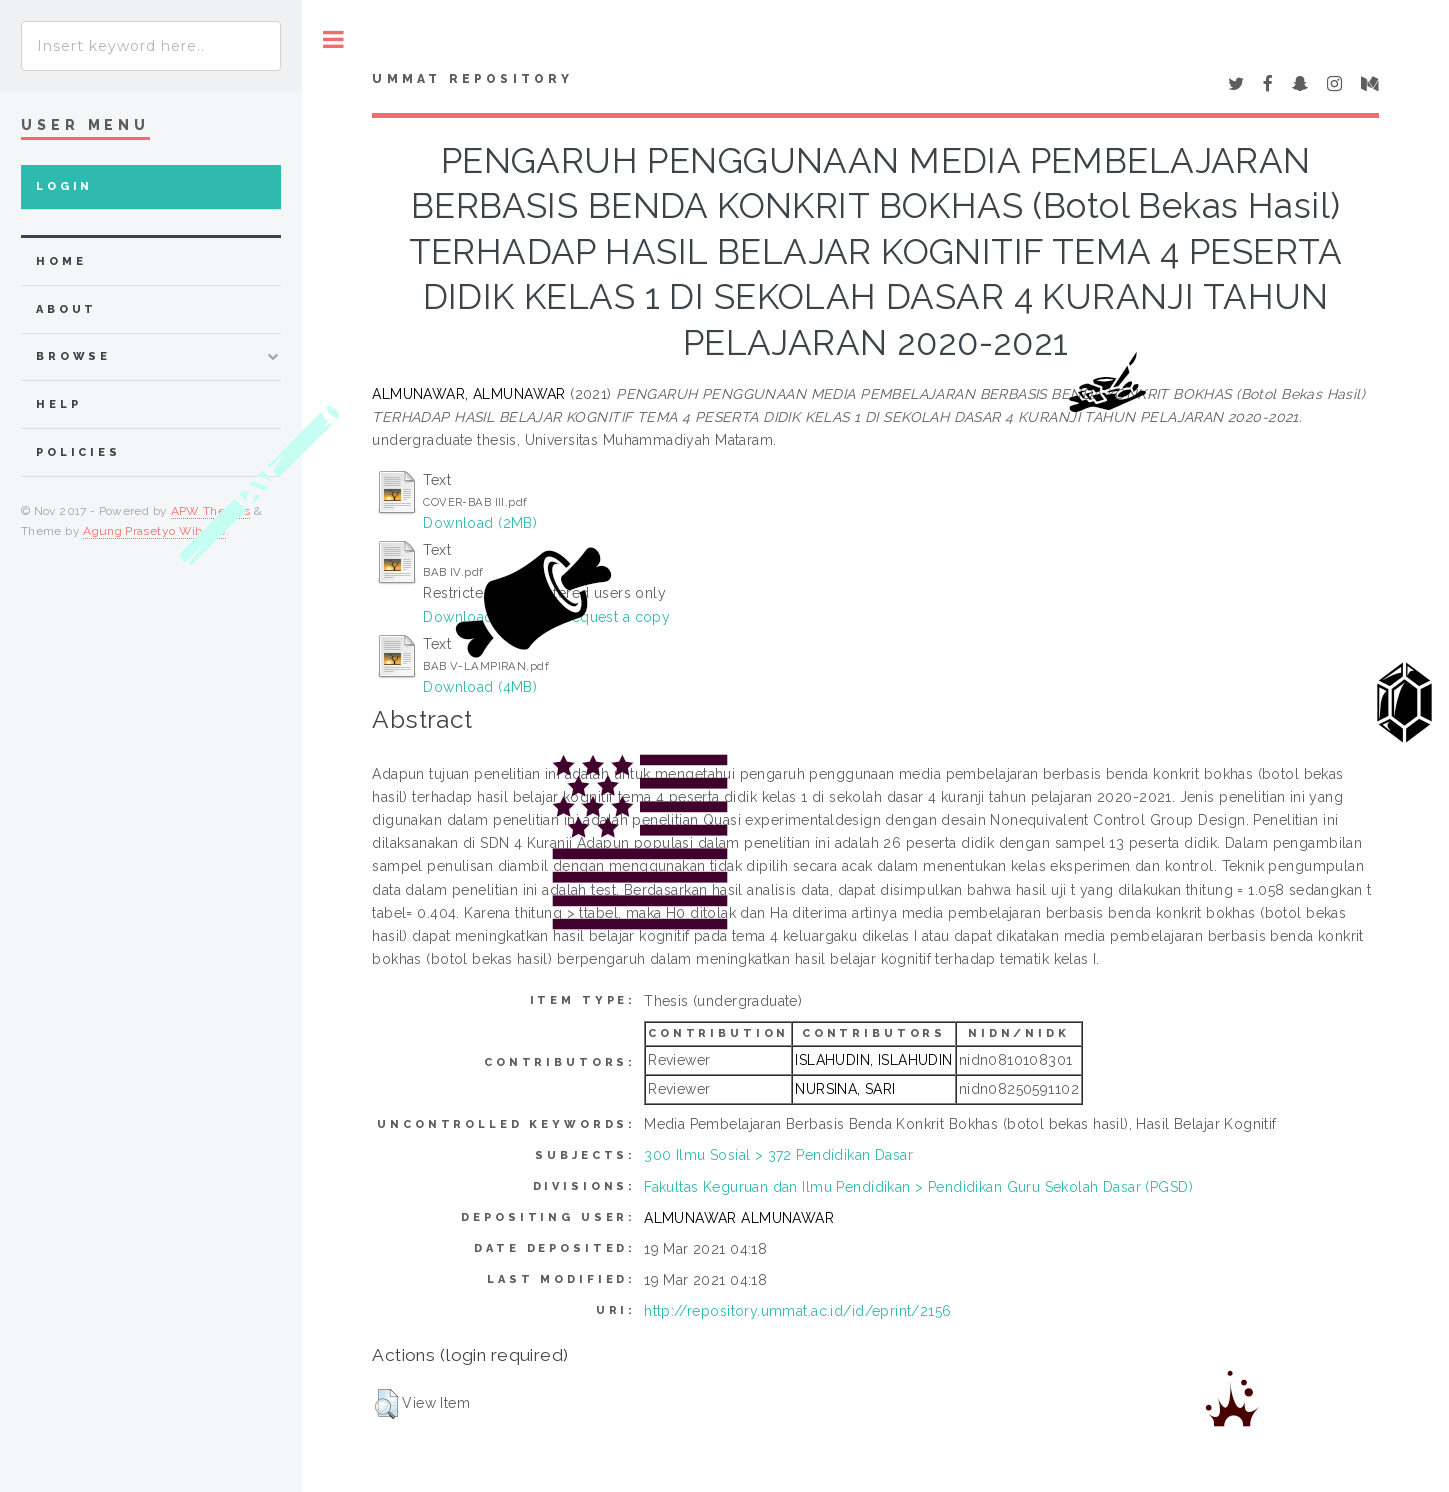 The image size is (1449, 1492). What do you see at coordinates (1233, 1399) in the screenshot?
I see `indicates a splash effect or water impact in gameplay` at bounding box center [1233, 1399].